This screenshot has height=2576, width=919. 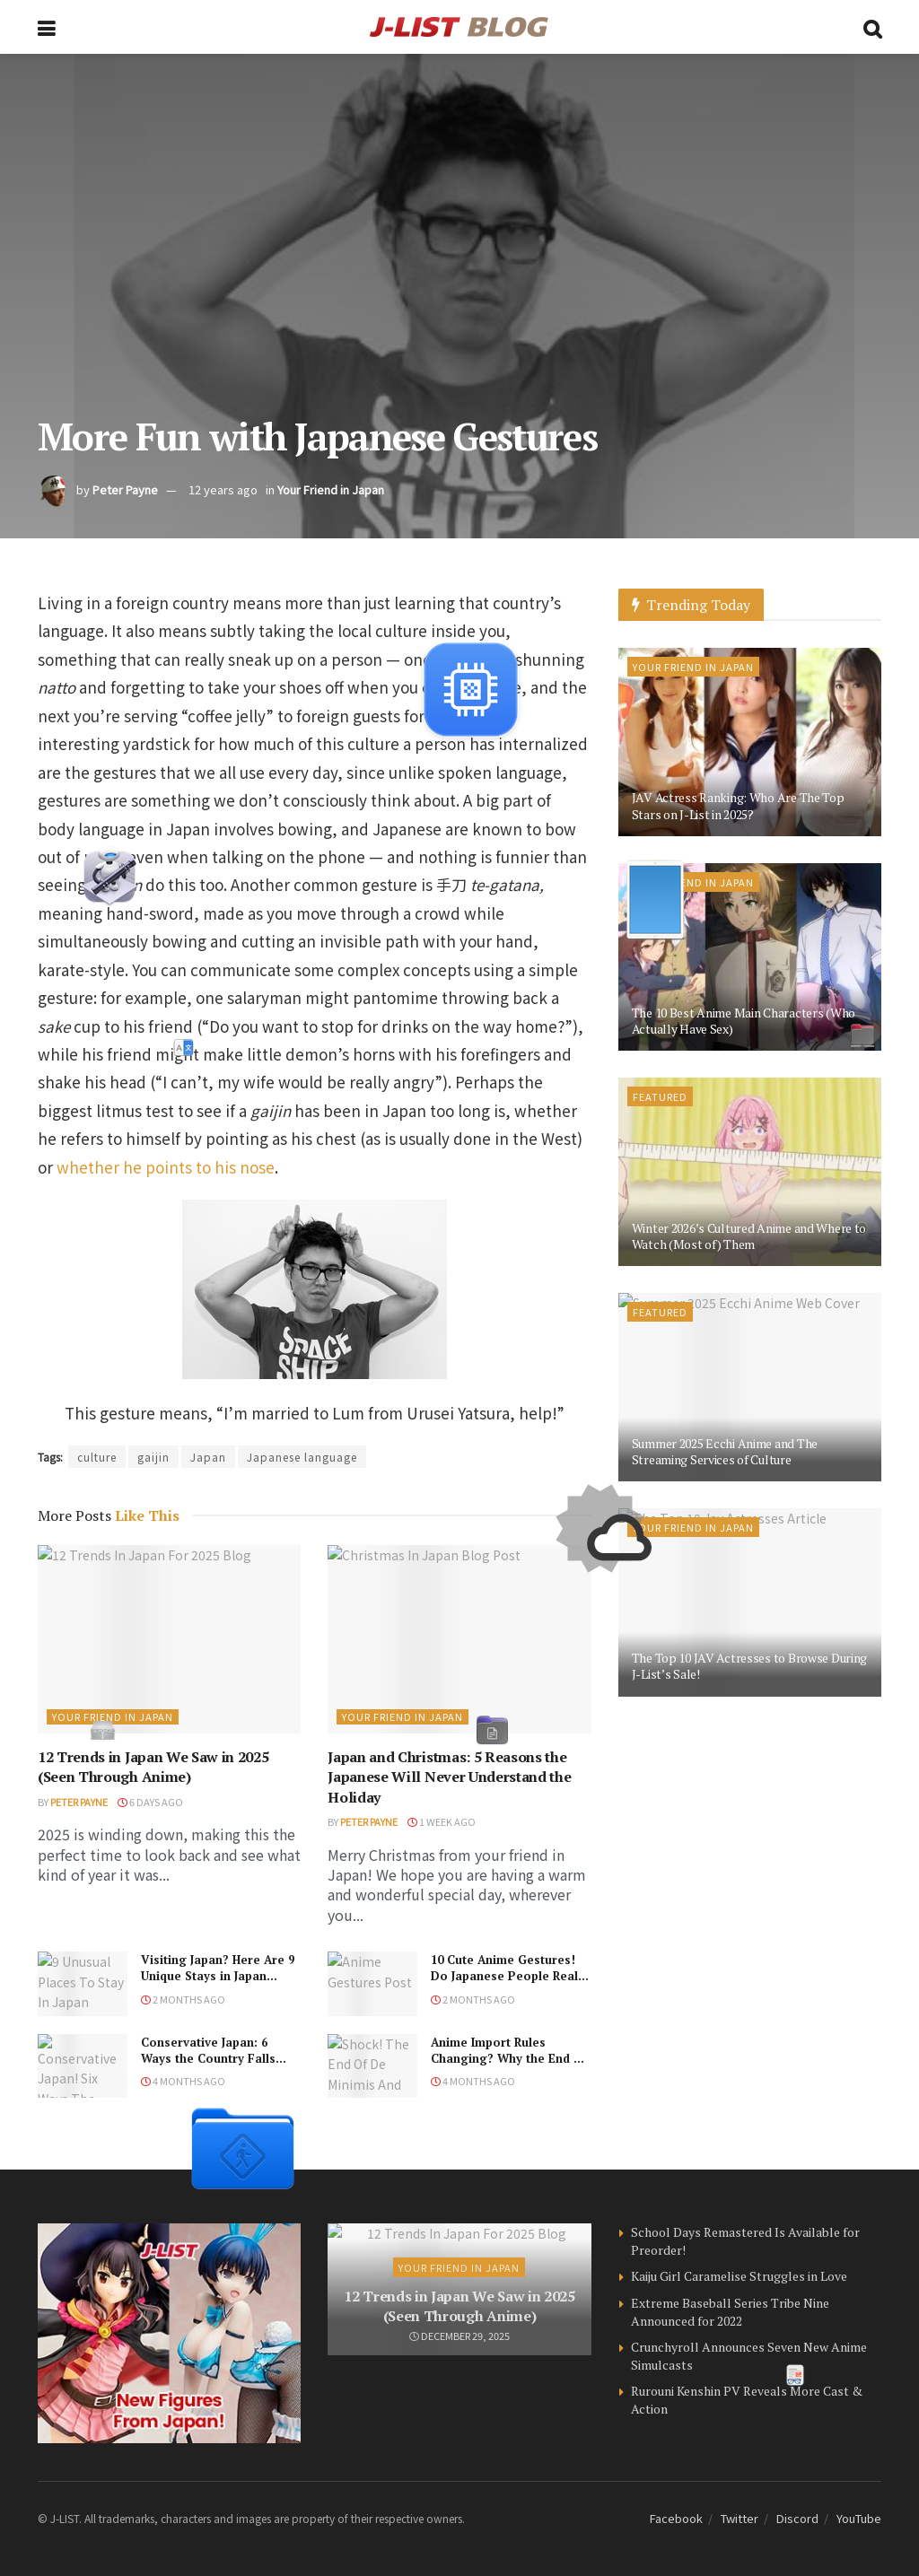 What do you see at coordinates (492, 1729) in the screenshot?
I see `open your documents folder` at bounding box center [492, 1729].